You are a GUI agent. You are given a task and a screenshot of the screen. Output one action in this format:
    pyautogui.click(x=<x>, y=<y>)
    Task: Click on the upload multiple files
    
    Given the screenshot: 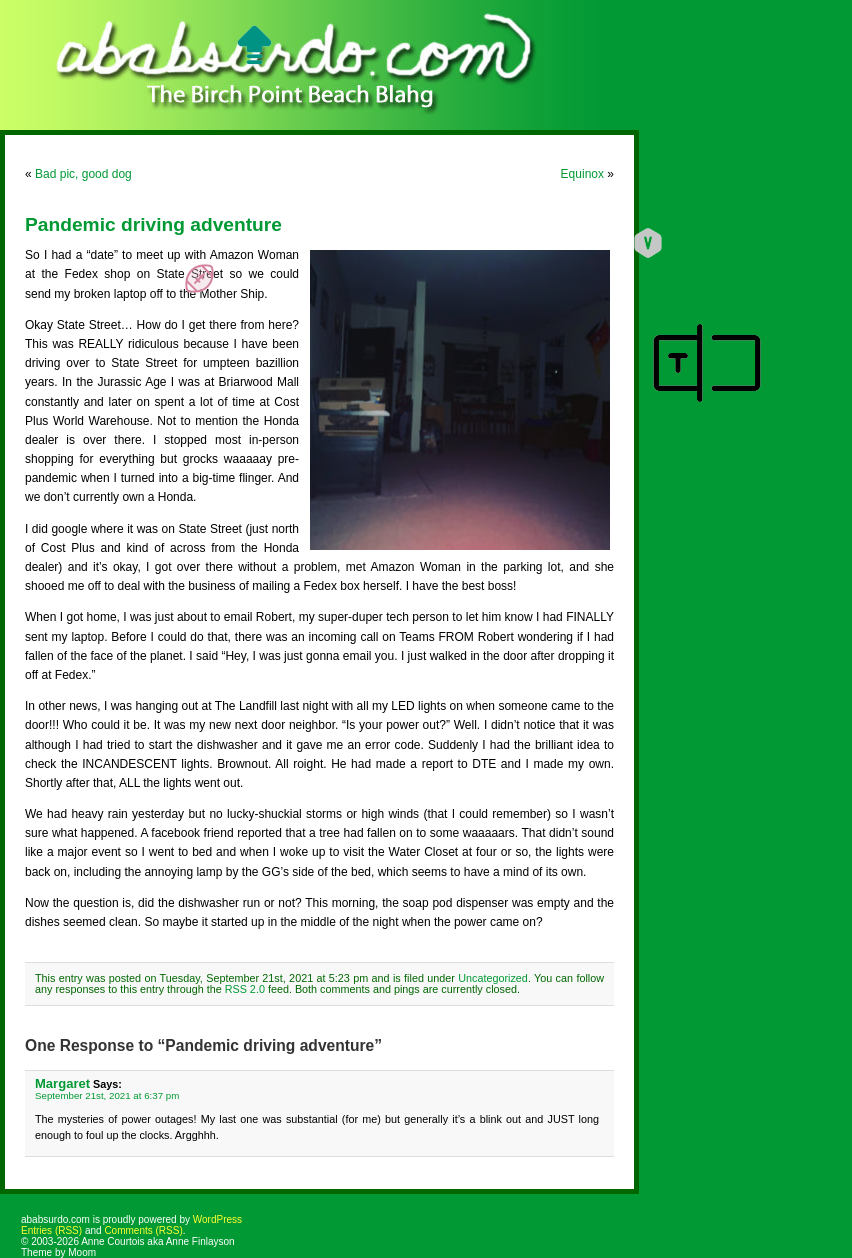 What is the action you would take?
    pyautogui.click(x=254, y=44)
    